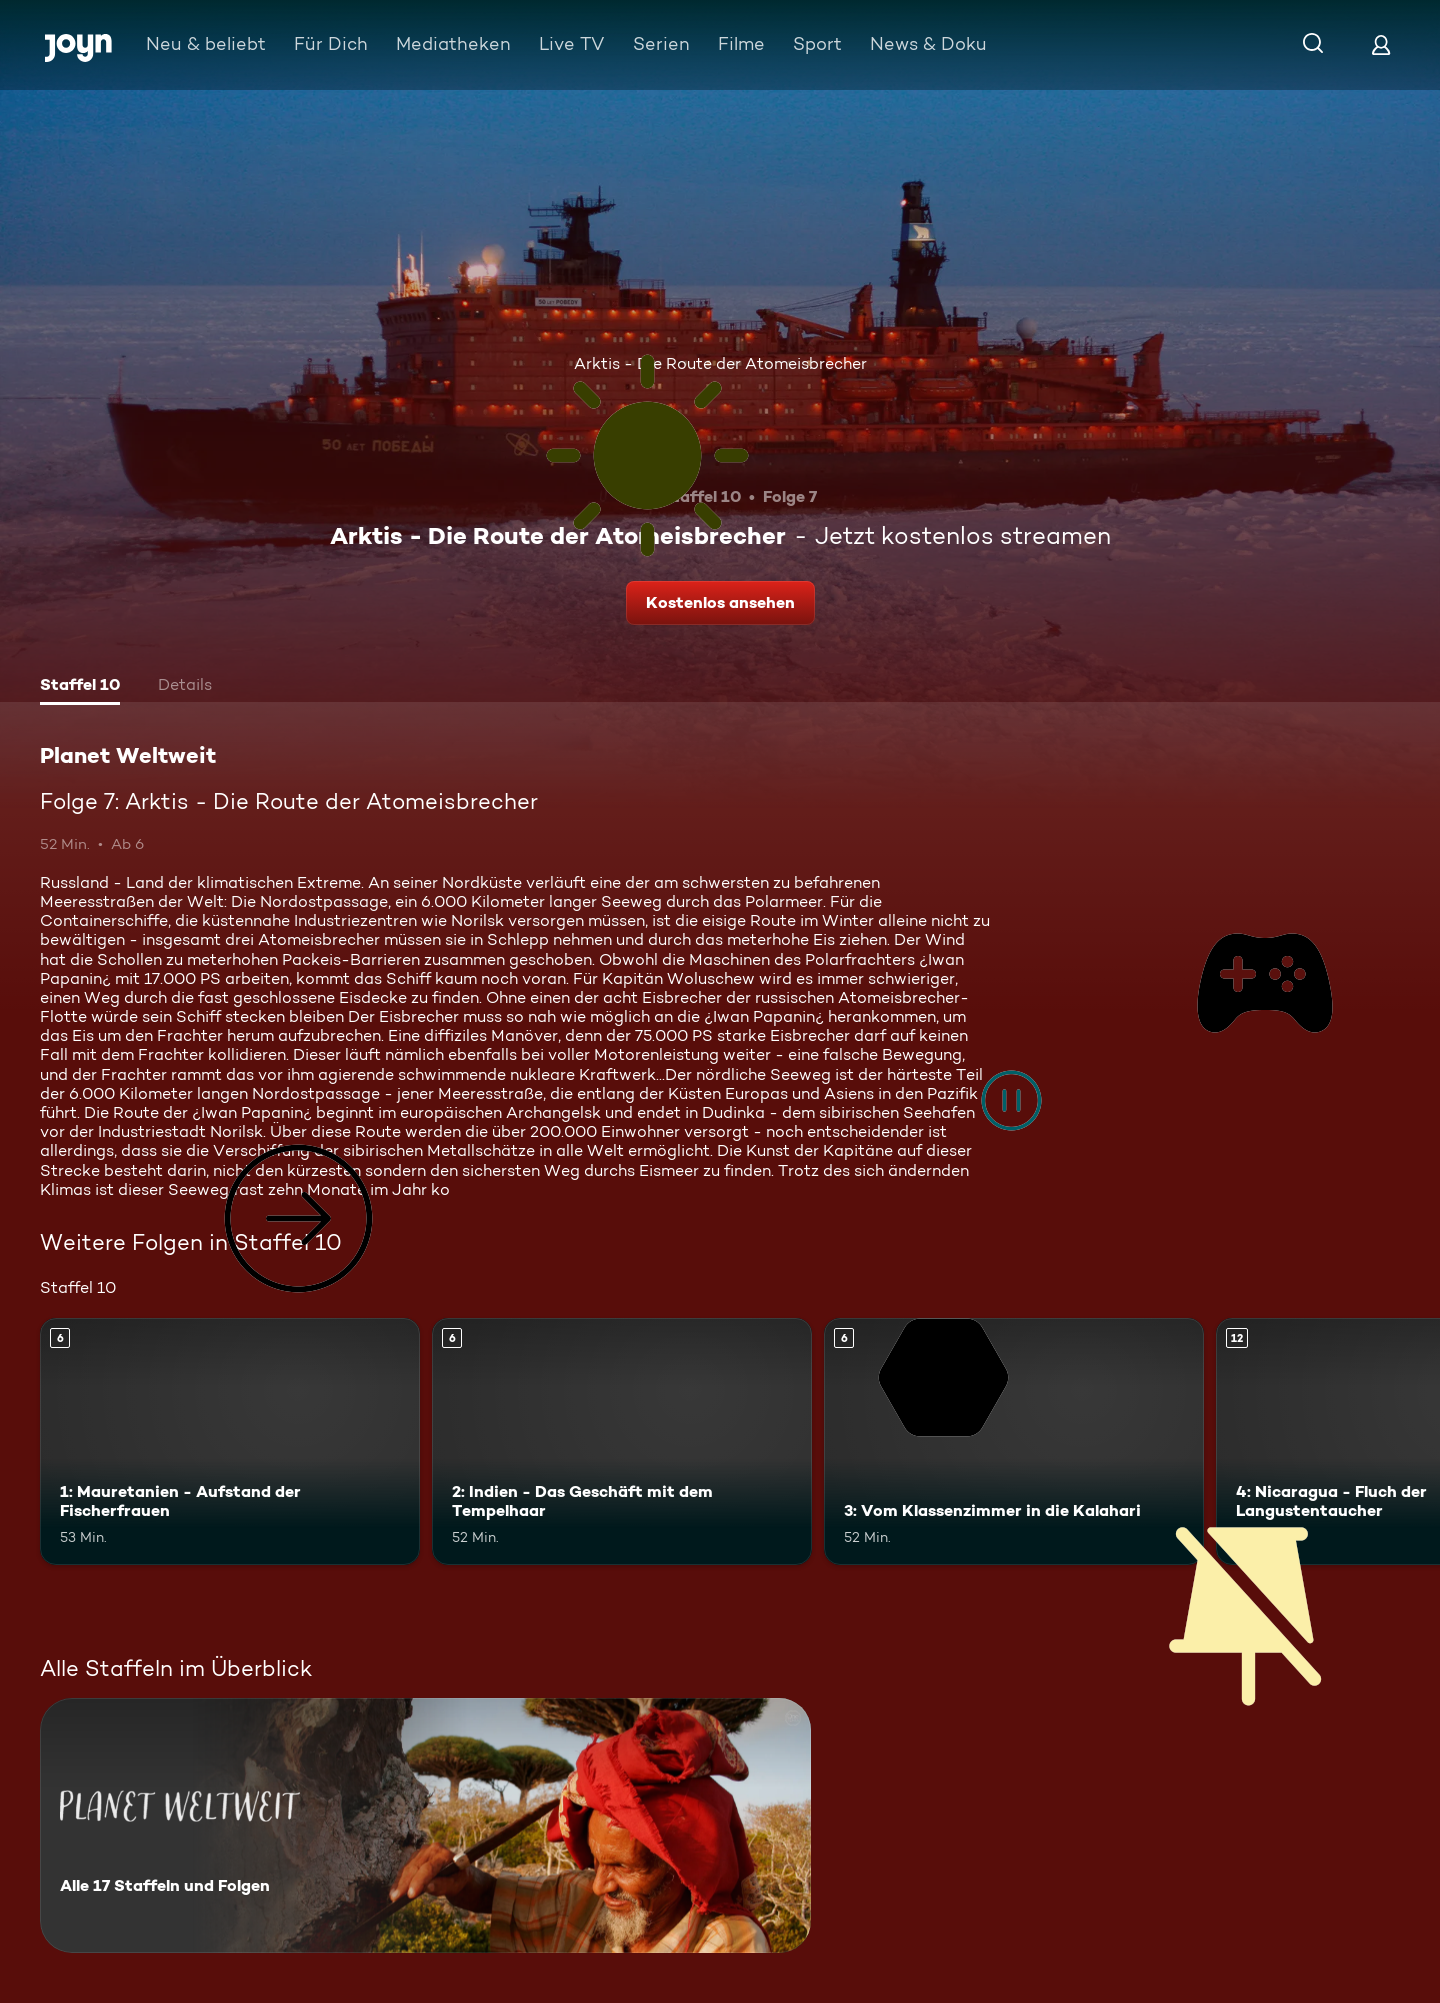 This screenshot has height=2003, width=1440. What do you see at coordinates (1011, 1100) in the screenshot?
I see `pause media playback` at bounding box center [1011, 1100].